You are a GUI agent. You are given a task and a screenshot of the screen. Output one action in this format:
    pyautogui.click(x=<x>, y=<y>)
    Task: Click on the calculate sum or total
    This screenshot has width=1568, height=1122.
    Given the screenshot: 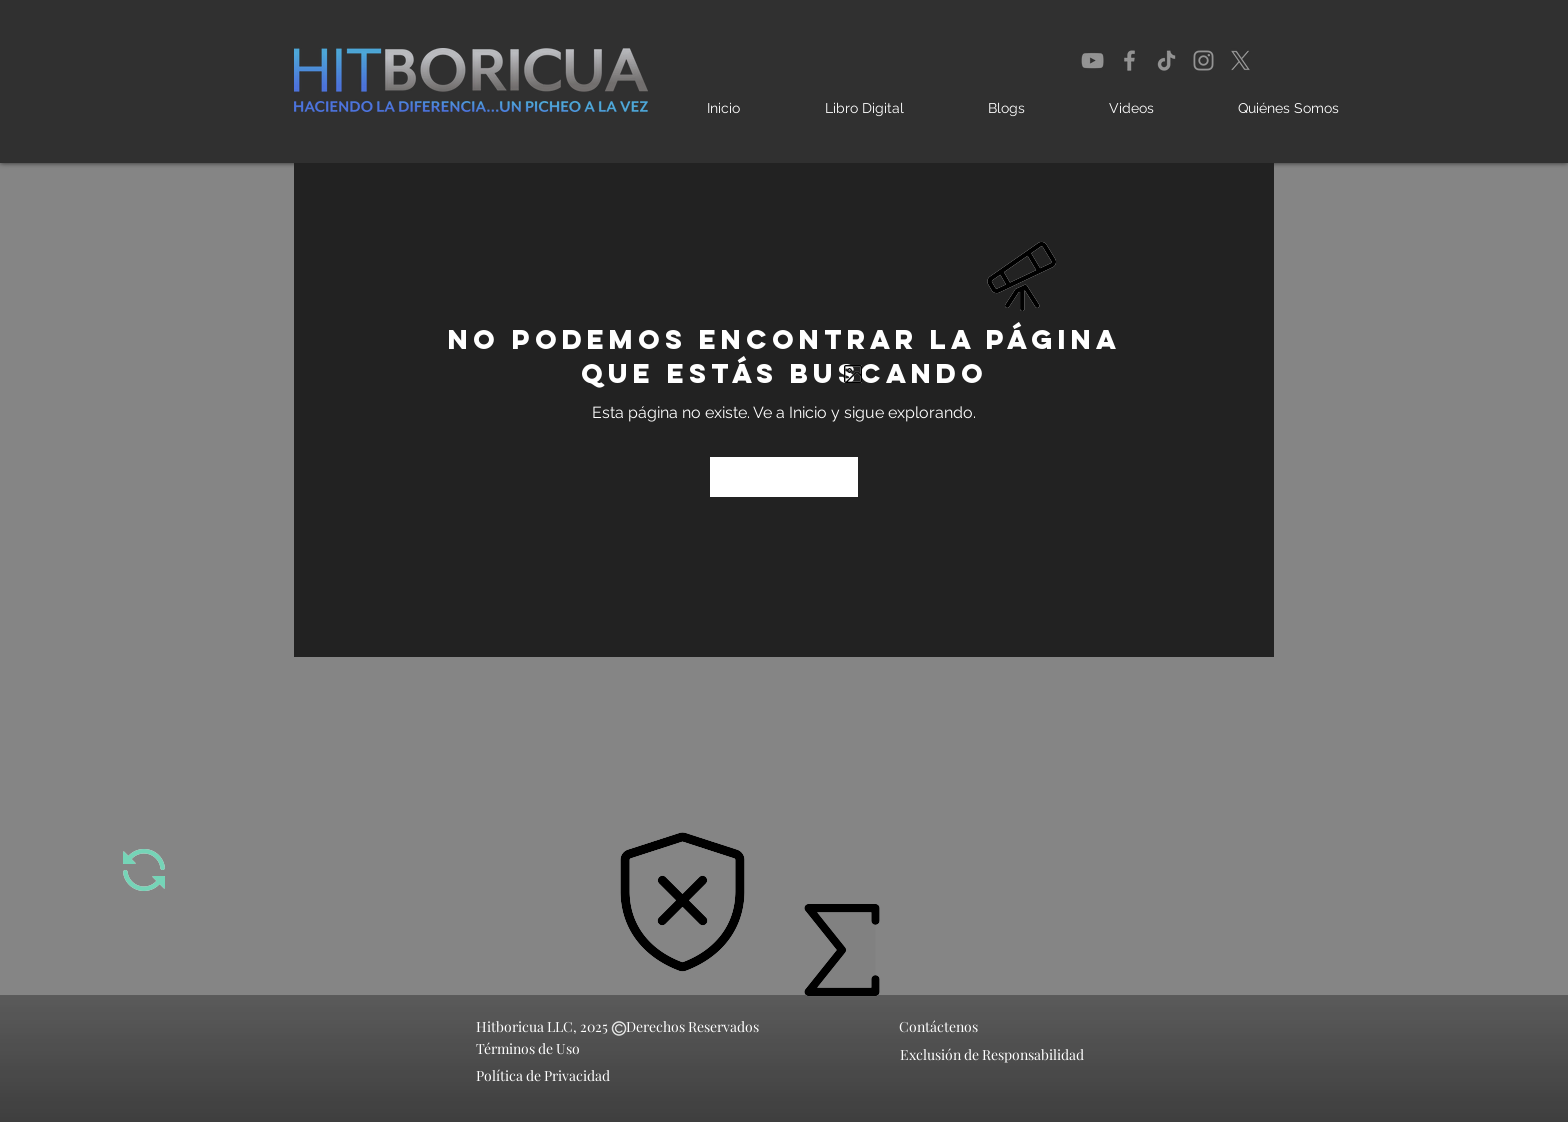 What is the action you would take?
    pyautogui.click(x=842, y=950)
    